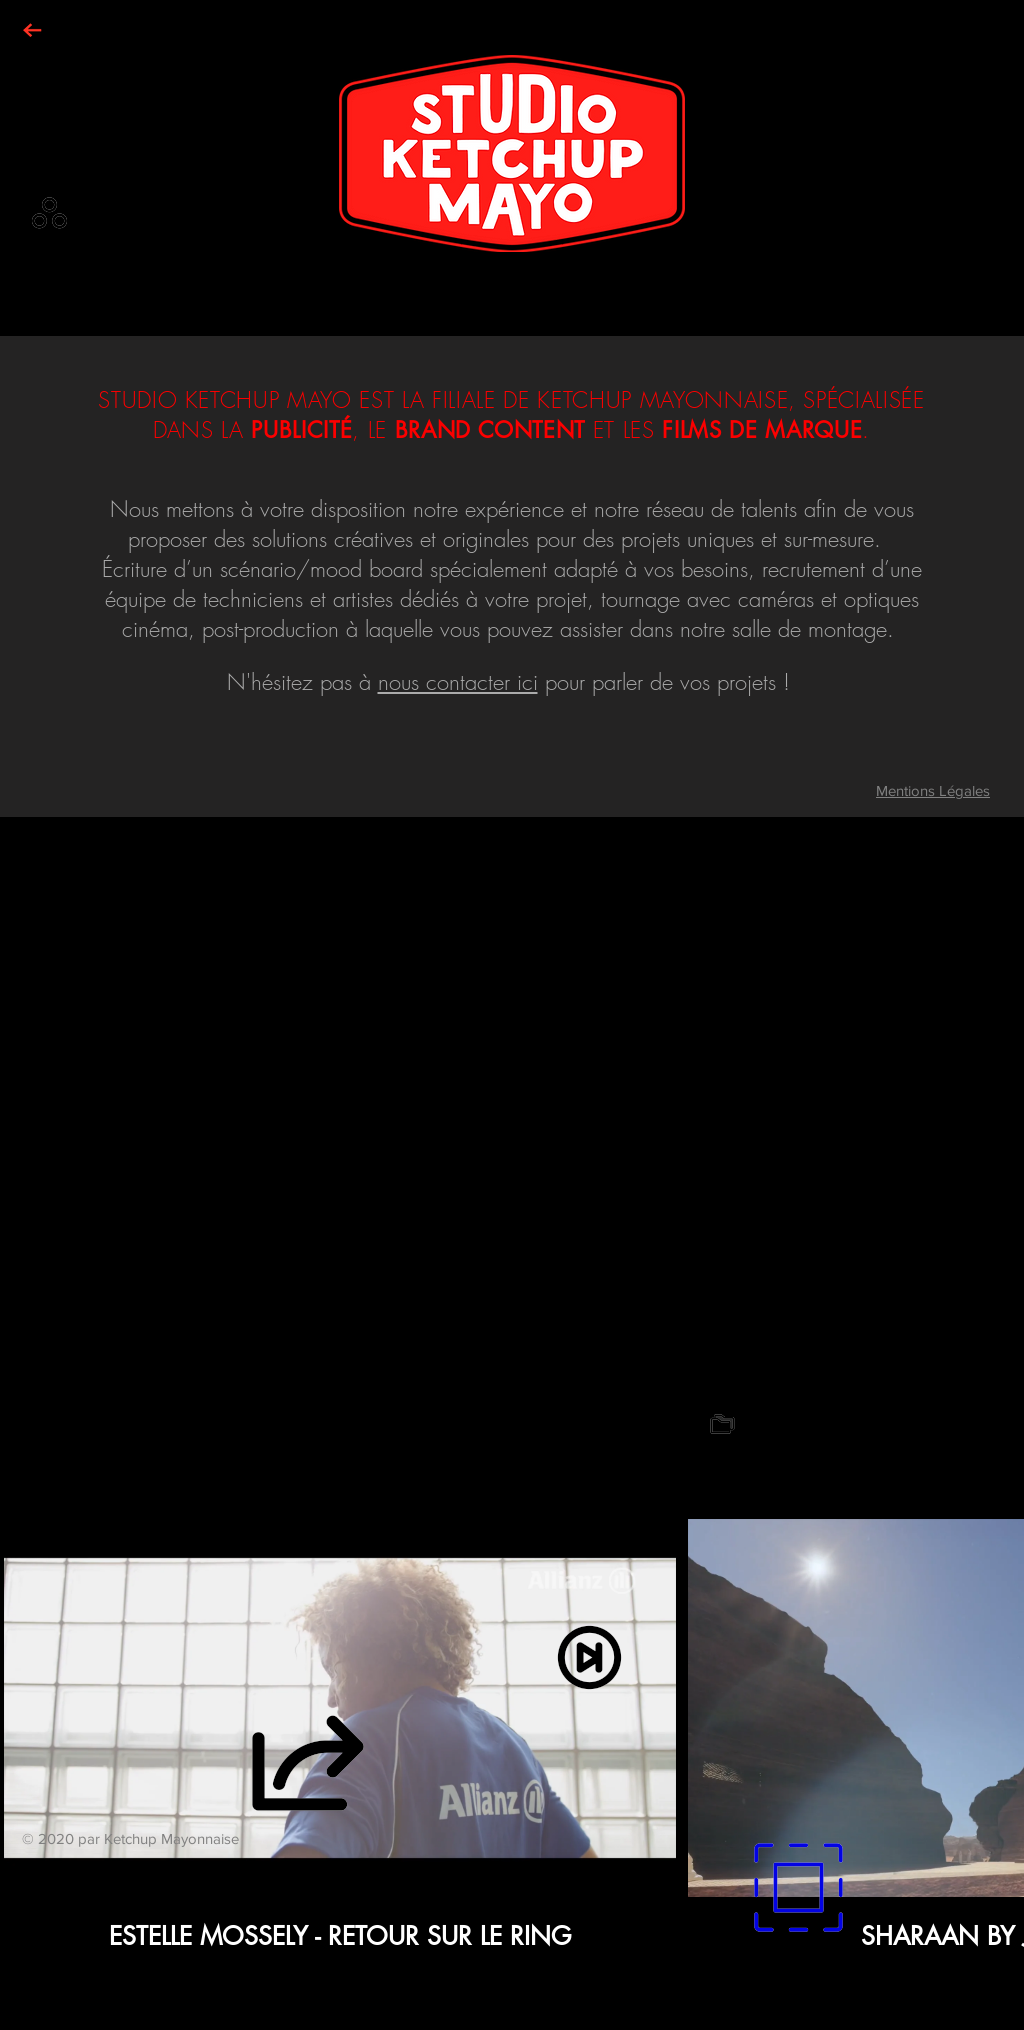 The height and width of the screenshot is (2030, 1024). What do you see at coordinates (49, 213) in the screenshot?
I see `group or cluster related items` at bounding box center [49, 213].